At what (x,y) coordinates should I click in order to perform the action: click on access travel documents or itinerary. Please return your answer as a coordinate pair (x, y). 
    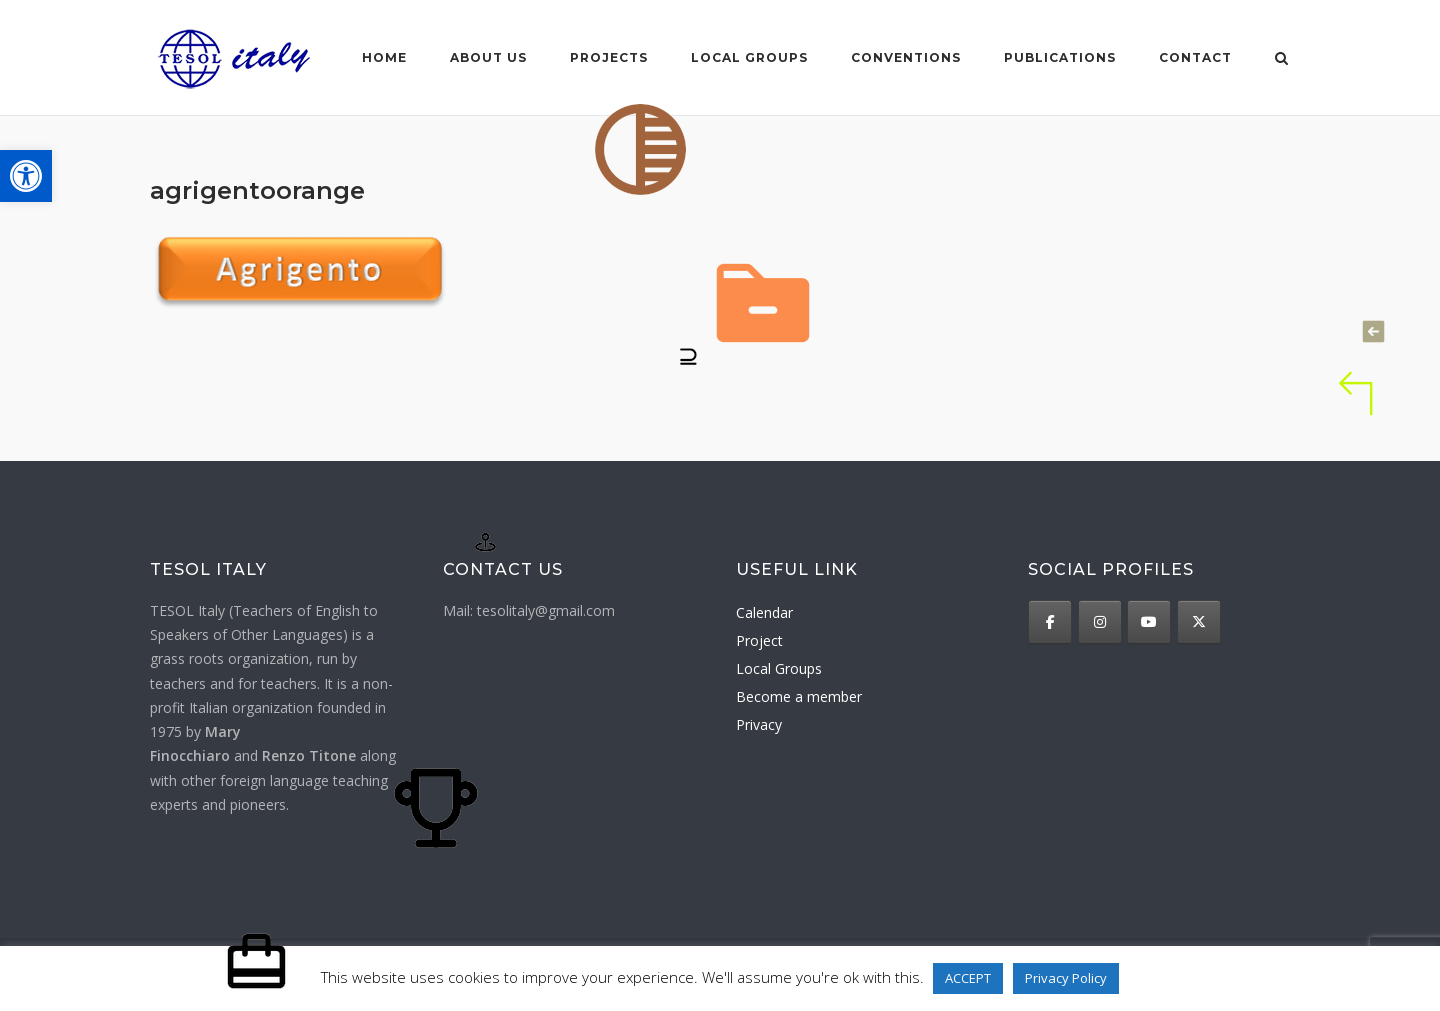
    Looking at the image, I should click on (256, 962).